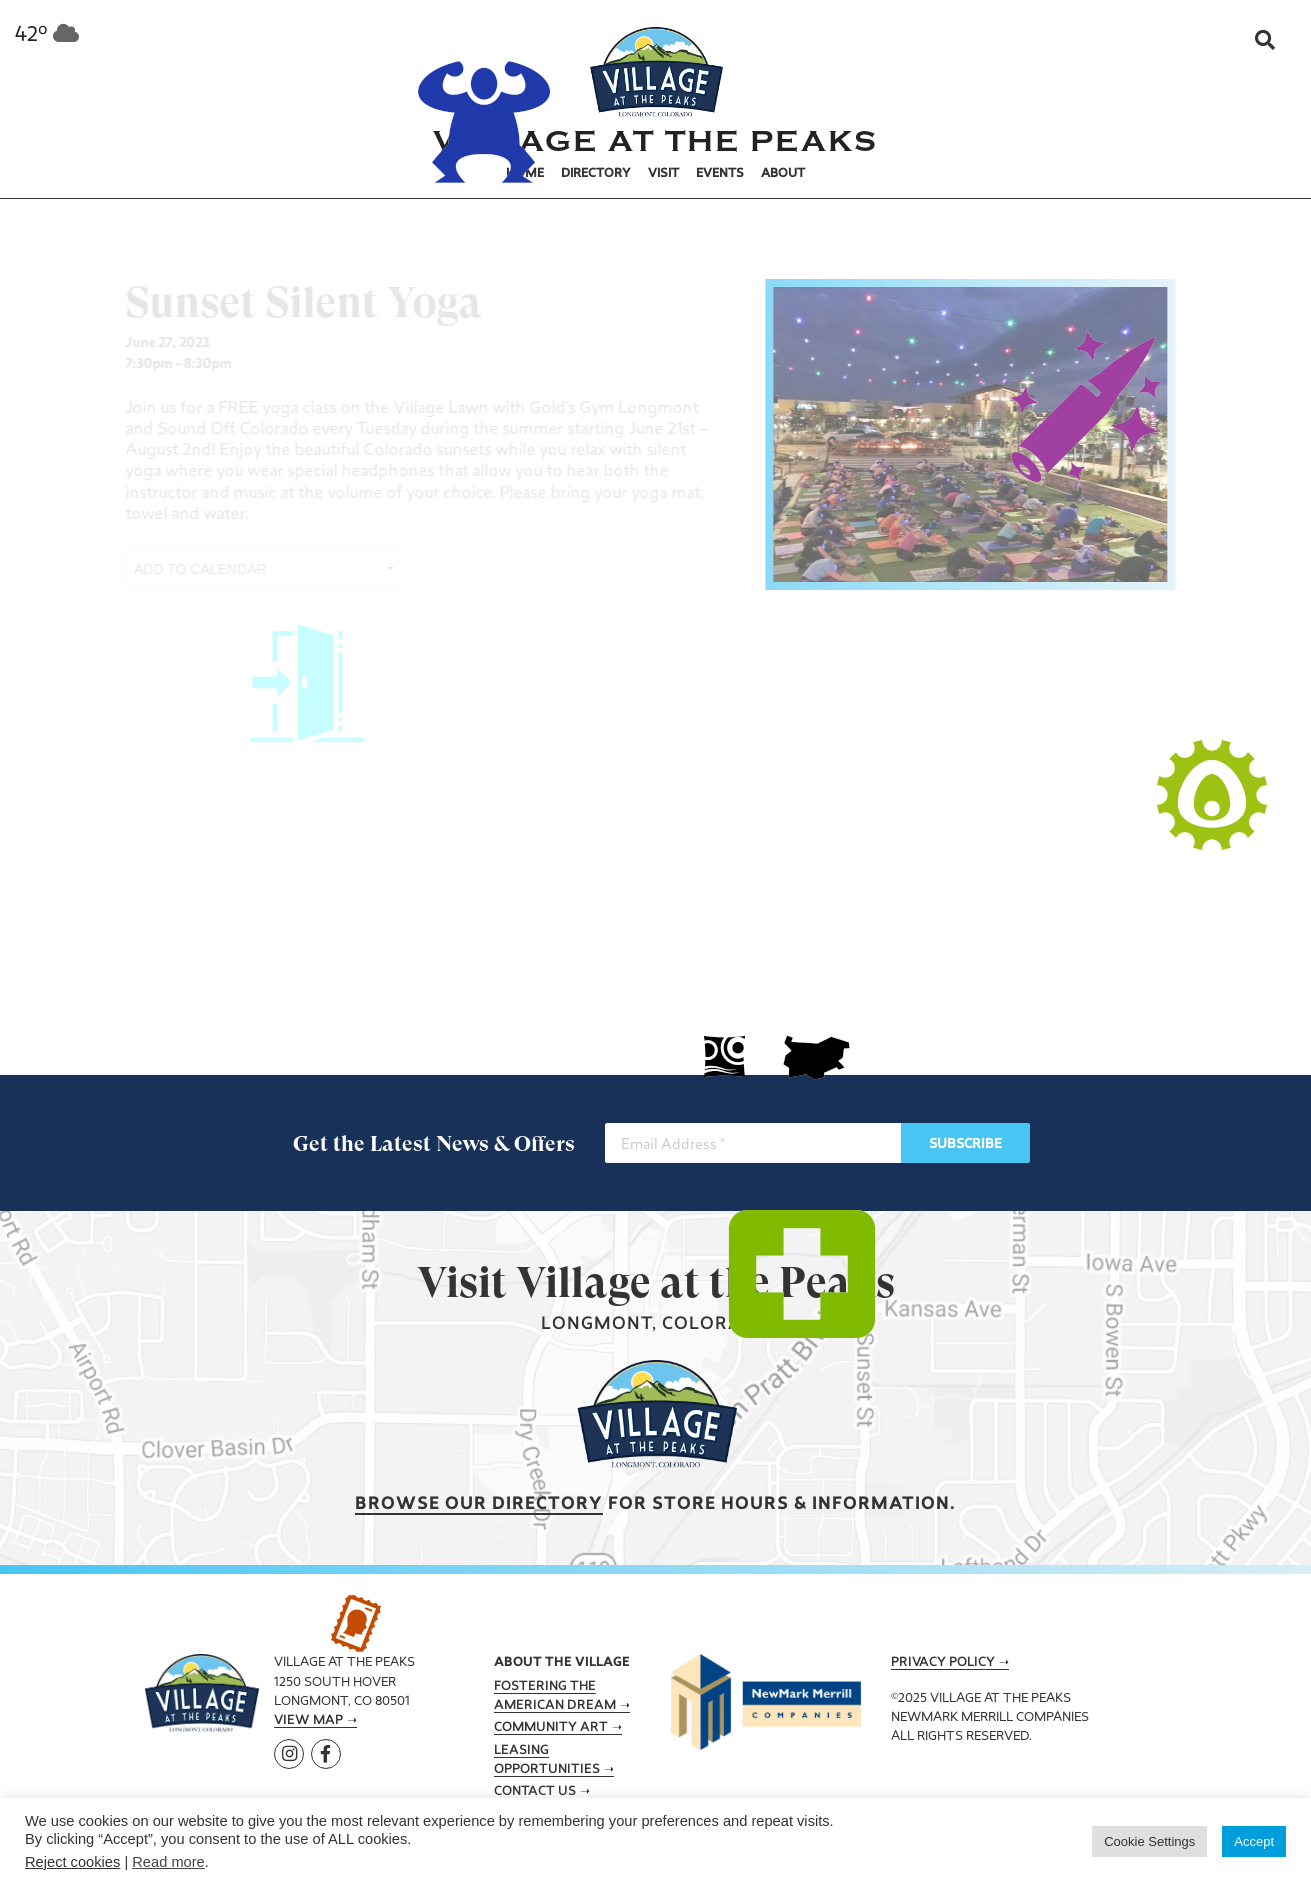 Image resolution: width=1311 pixels, height=1885 pixels. I want to click on select bulgaria as your country or region, so click(816, 1057).